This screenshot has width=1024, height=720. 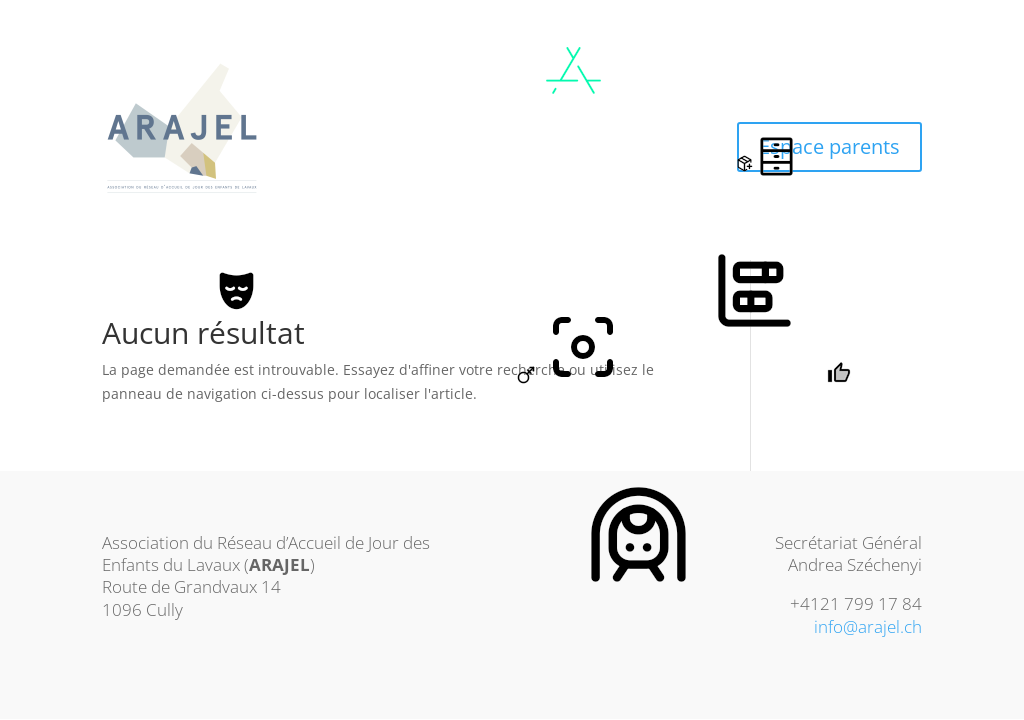 What do you see at coordinates (526, 375) in the screenshot?
I see `indicates male gender or sex option` at bounding box center [526, 375].